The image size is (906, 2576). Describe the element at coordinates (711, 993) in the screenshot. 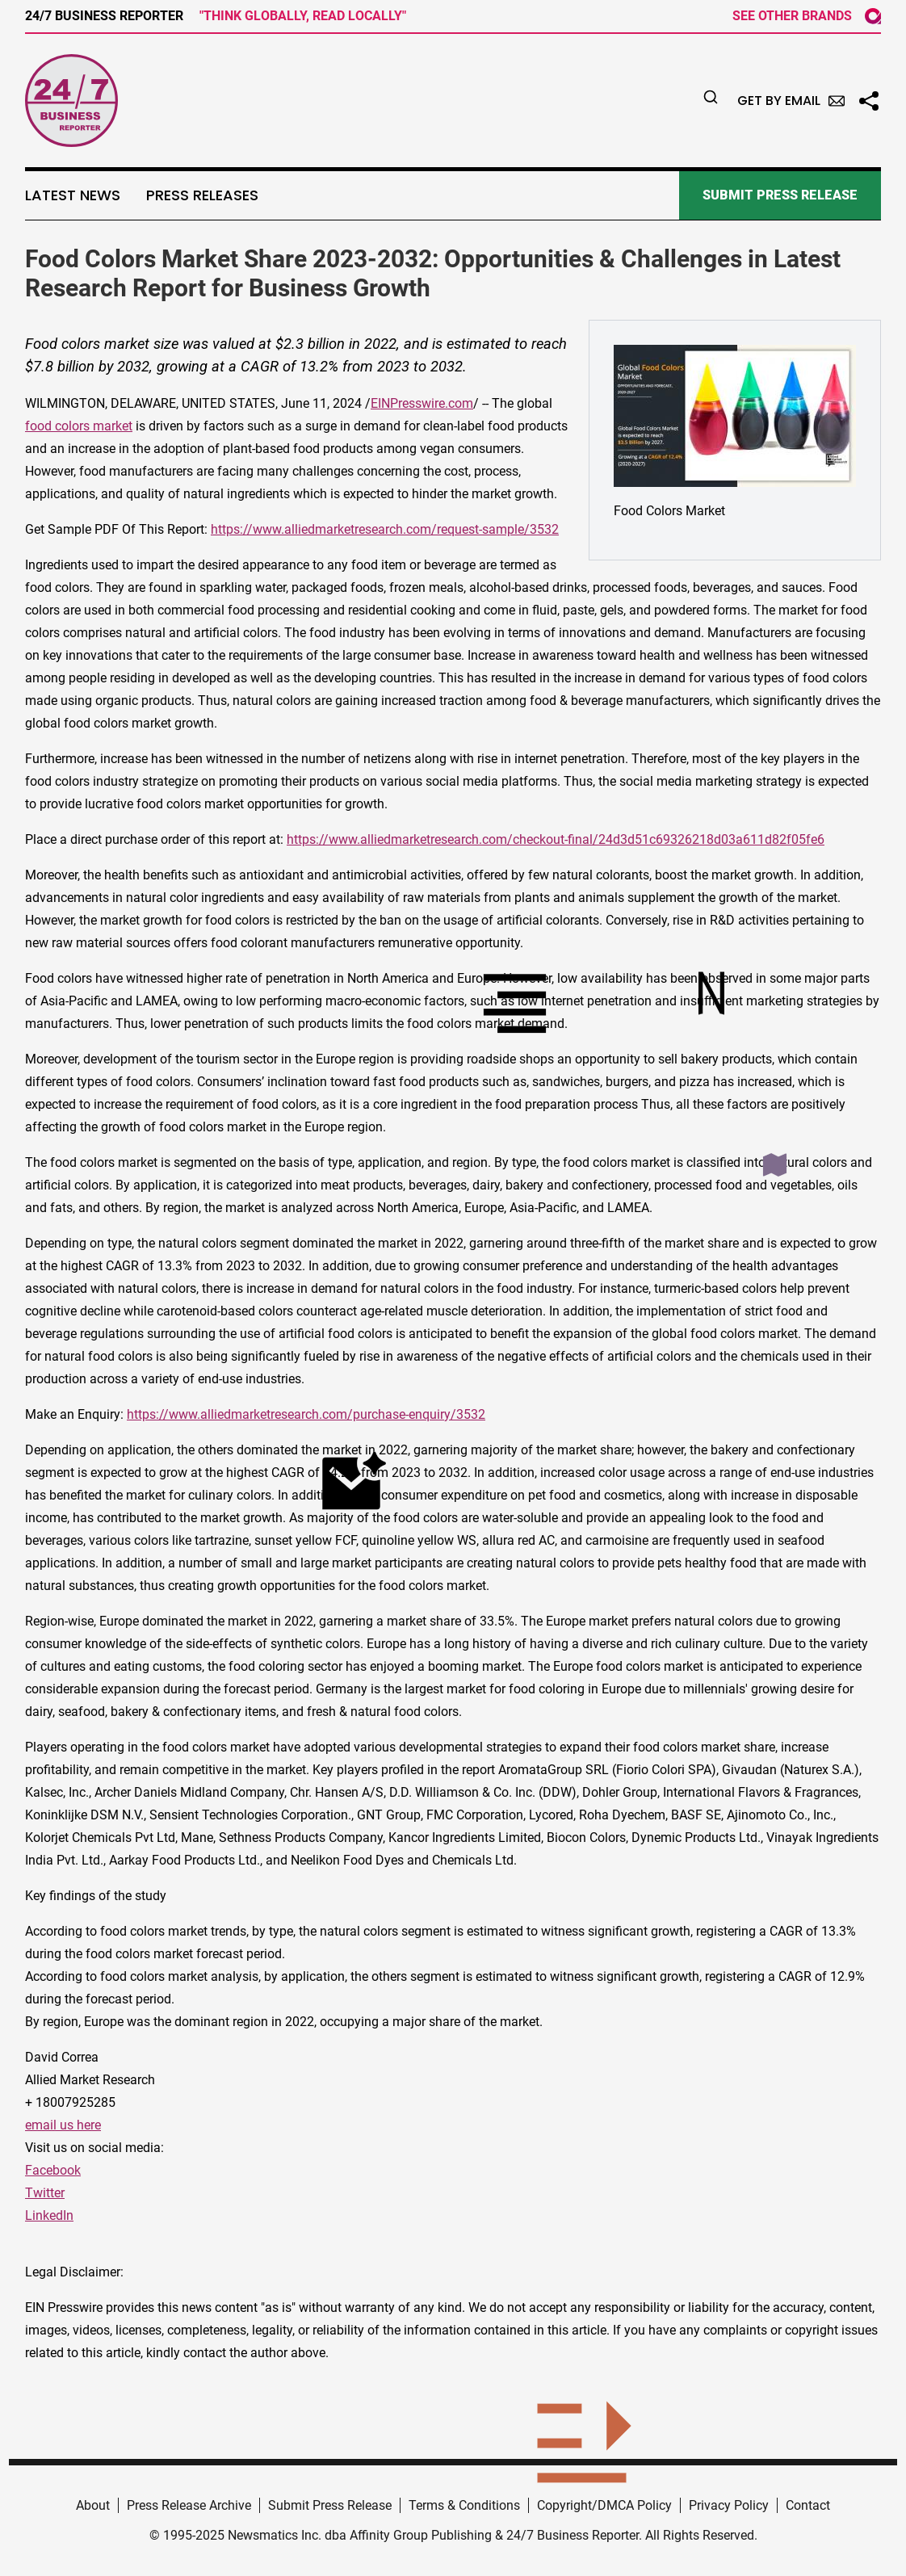

I see `open Netflix app` at that location.